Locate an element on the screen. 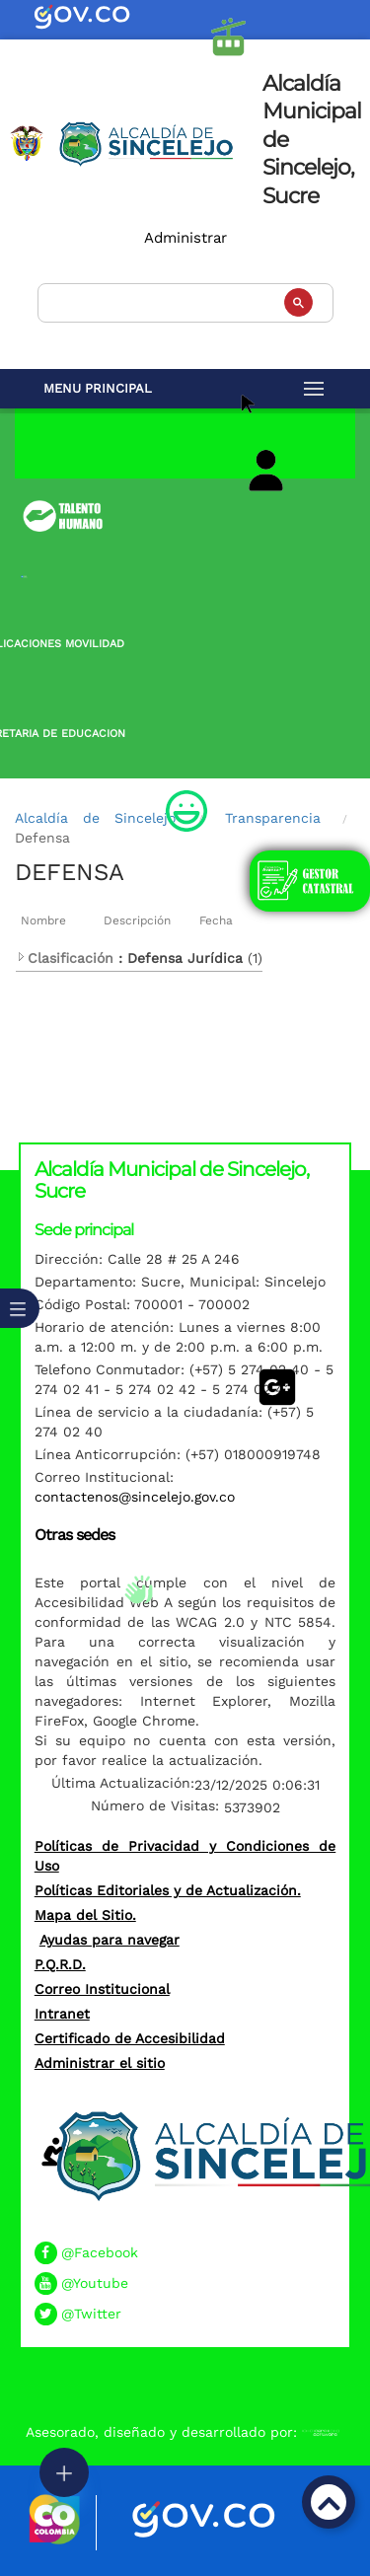 This screenshot has width=370, height=2576. react with laughter to a message is located at coordinates (186, 811).